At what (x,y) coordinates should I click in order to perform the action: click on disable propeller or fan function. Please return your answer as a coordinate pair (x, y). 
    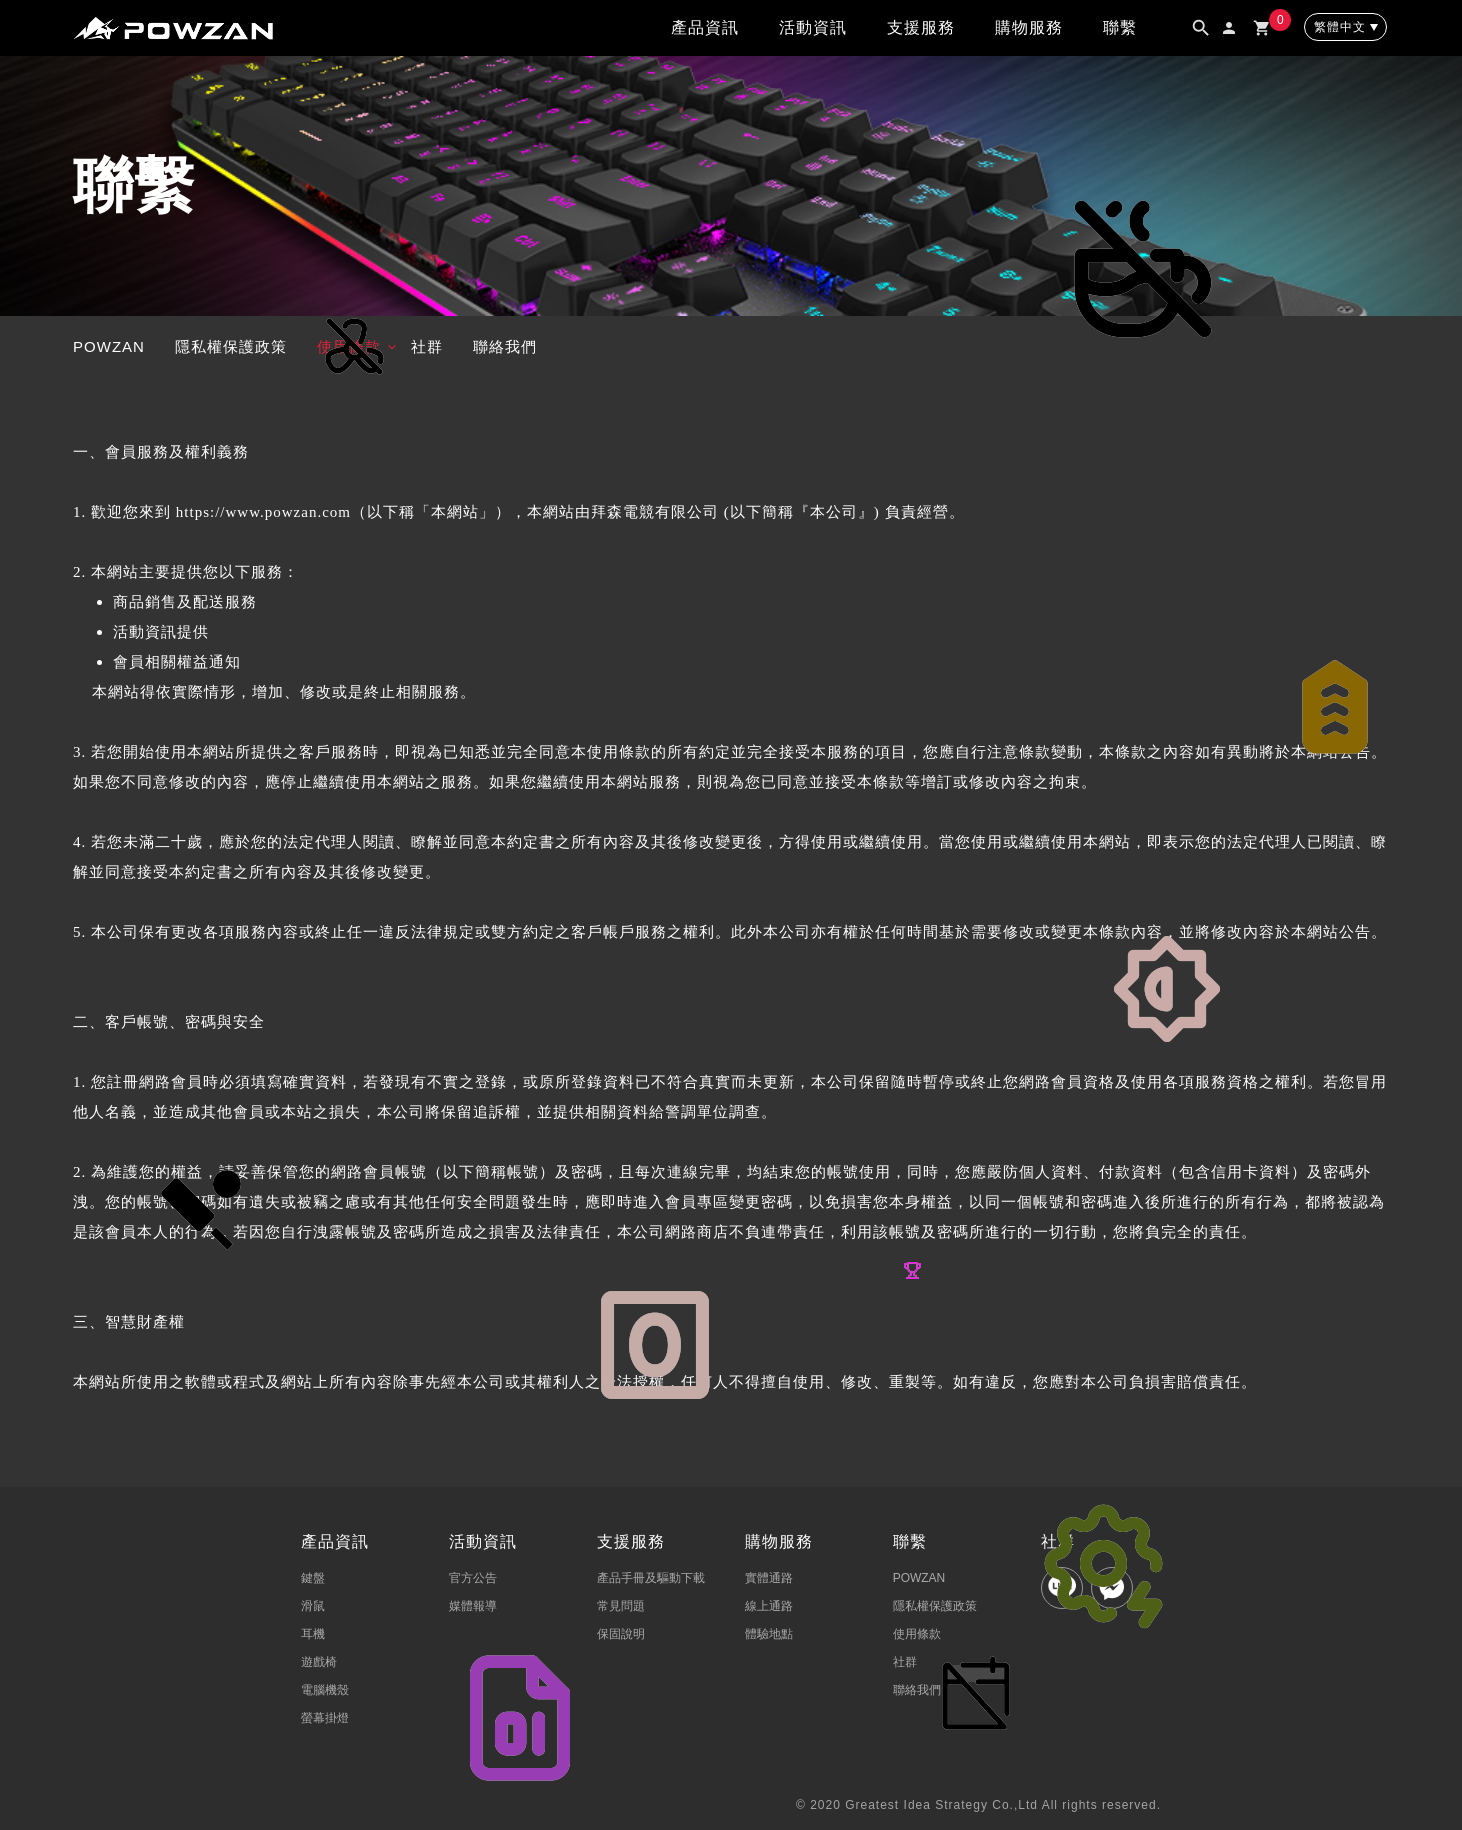
    Looking at the image, I should click on (354, 346).